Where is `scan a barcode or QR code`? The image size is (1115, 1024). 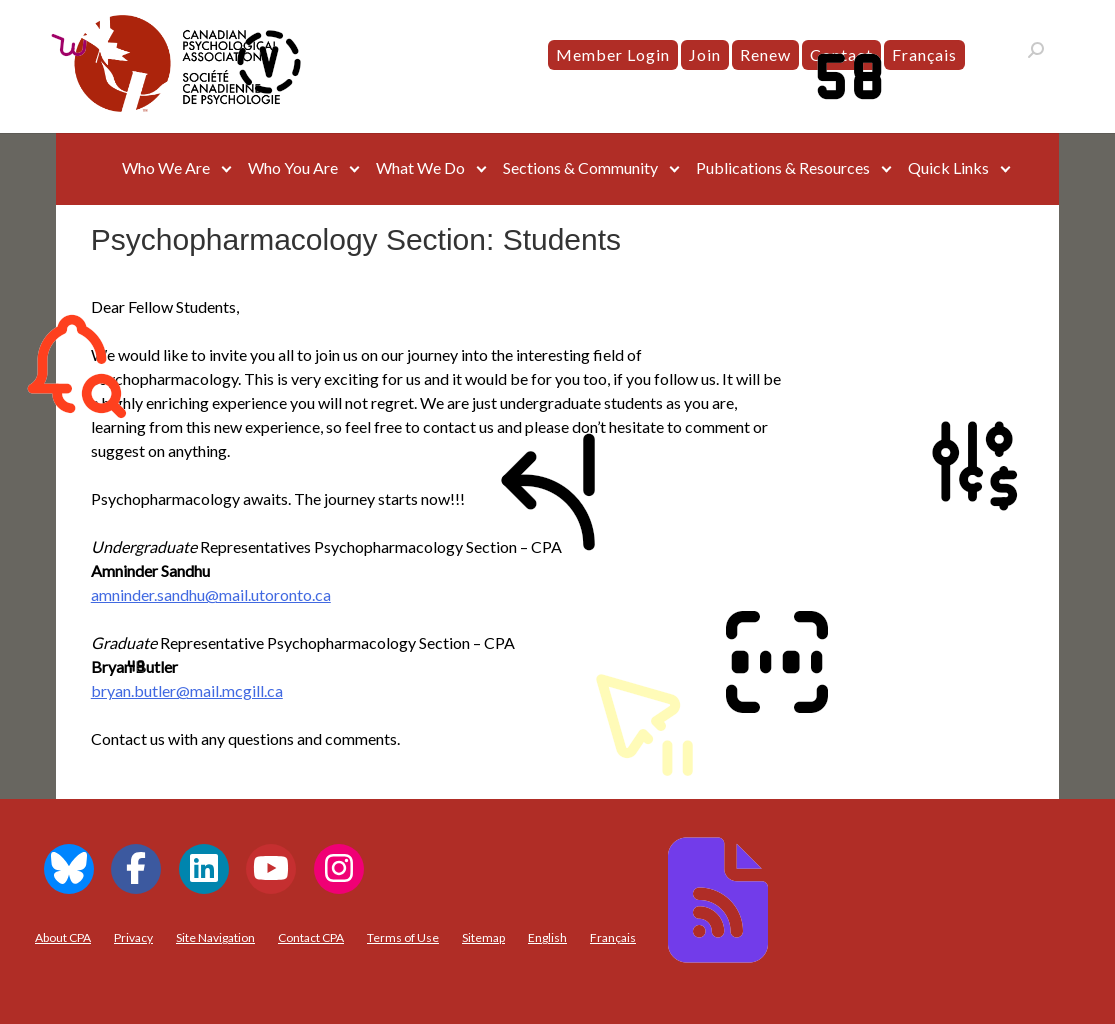
scan a barcode or QR code is located at coordinates (777, 662).